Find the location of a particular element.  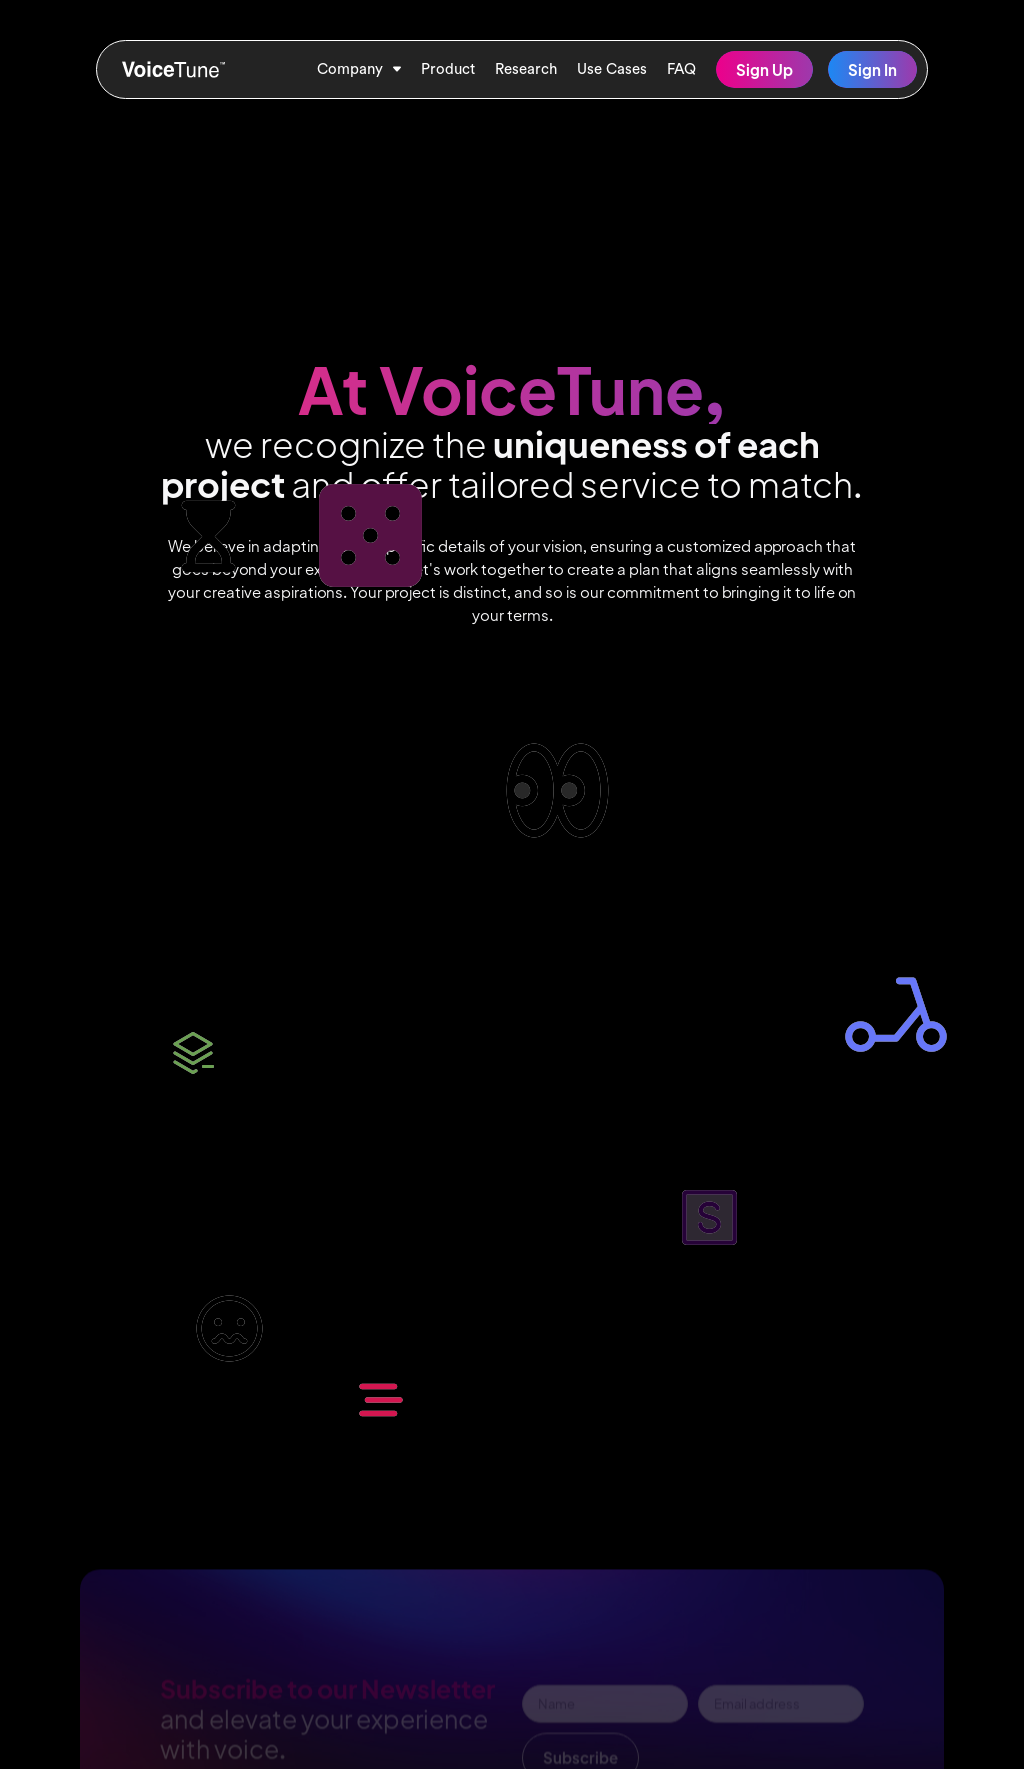

indicates a random or chance-based action is located at coordinates (370, 535).